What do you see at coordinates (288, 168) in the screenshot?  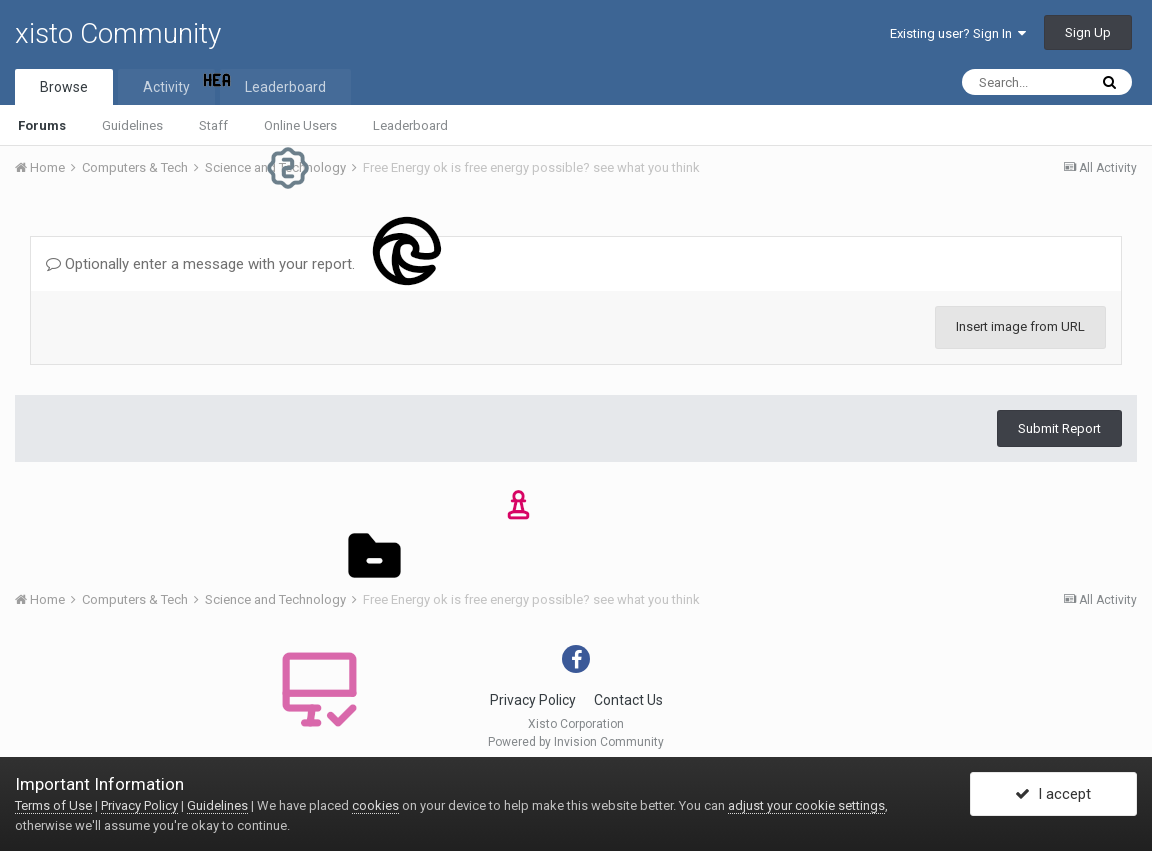 I see `indicates second place or runner-up status` at bounding box center [288, 168].